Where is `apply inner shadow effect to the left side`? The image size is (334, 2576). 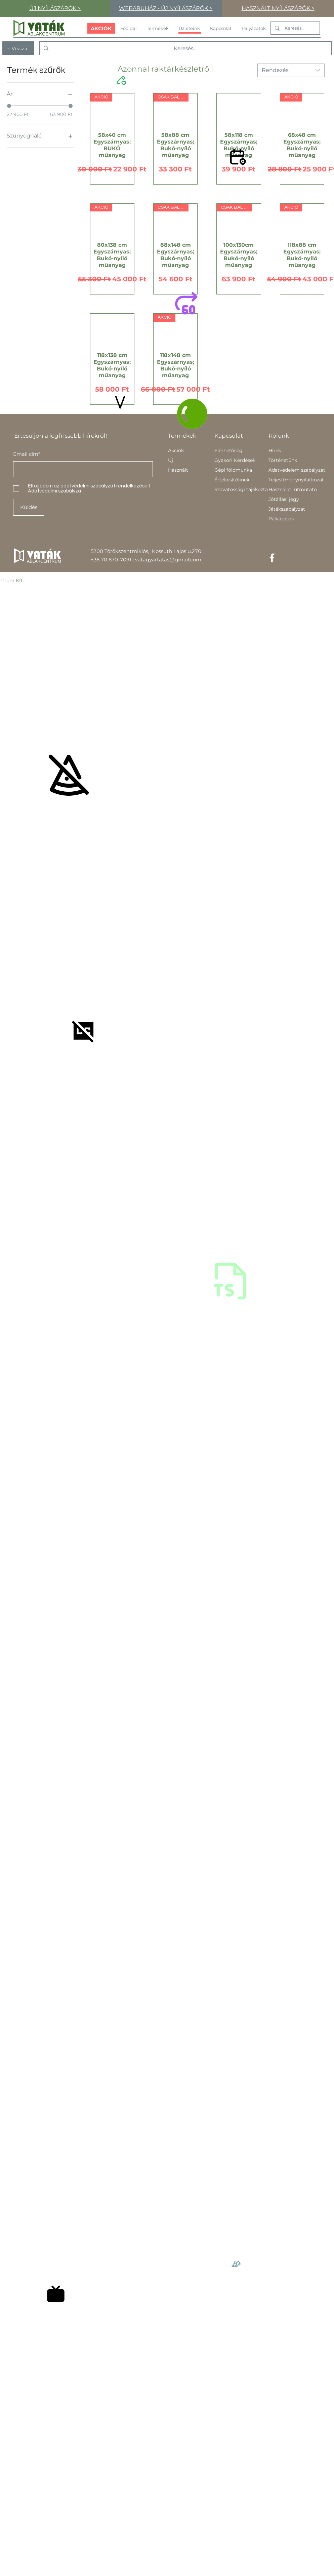
apply inner shadow effect to the left side is located at coordinates (192, 414).